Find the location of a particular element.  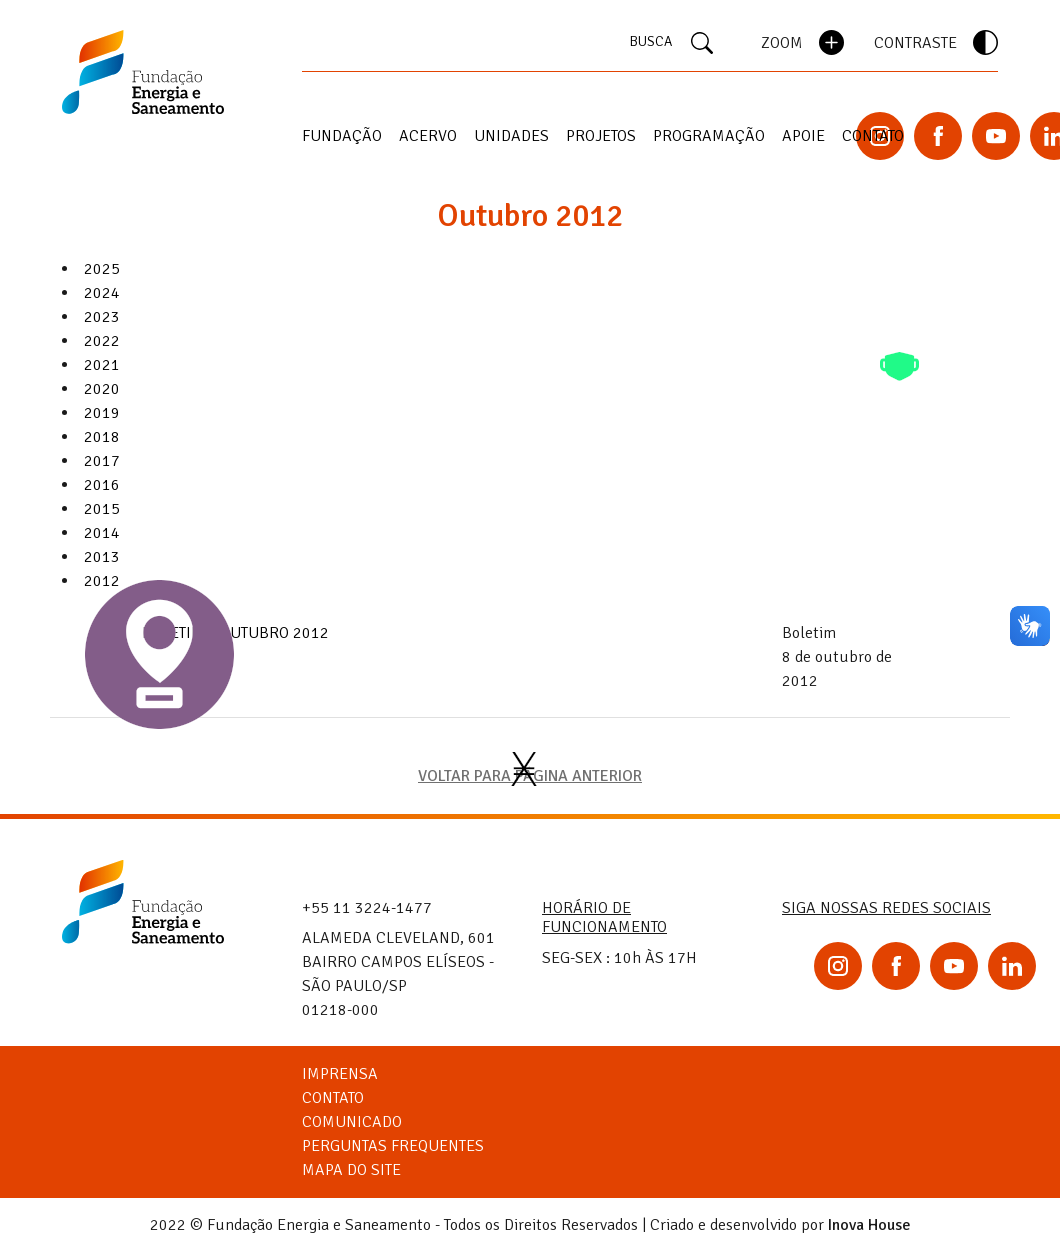

maplibre mapping library logo is located at coordinates (159, 654).